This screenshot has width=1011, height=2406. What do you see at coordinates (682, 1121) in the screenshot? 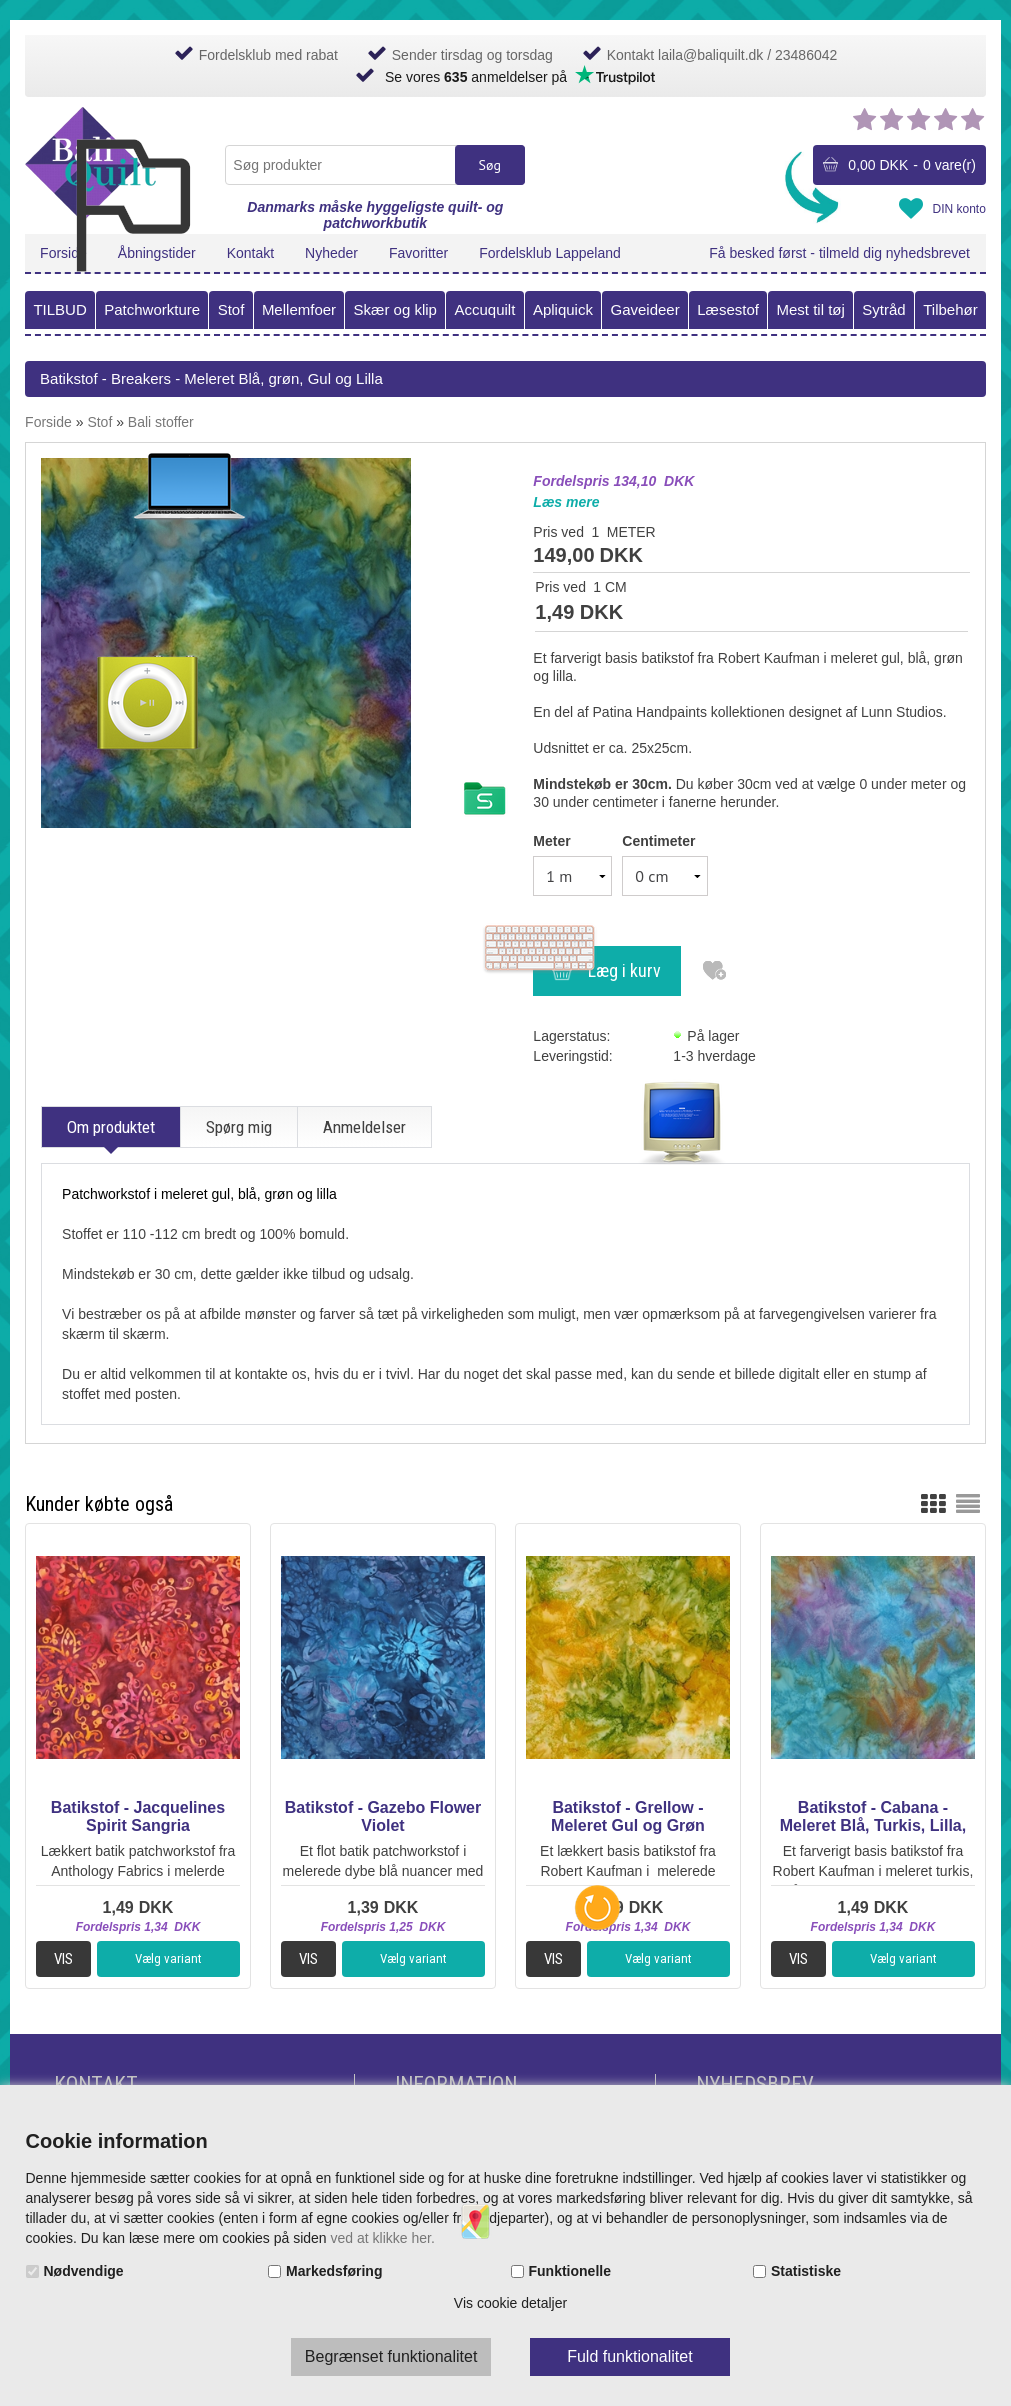
I see `connect to a windows PC or external computer` at bounding box center [682, 1121].